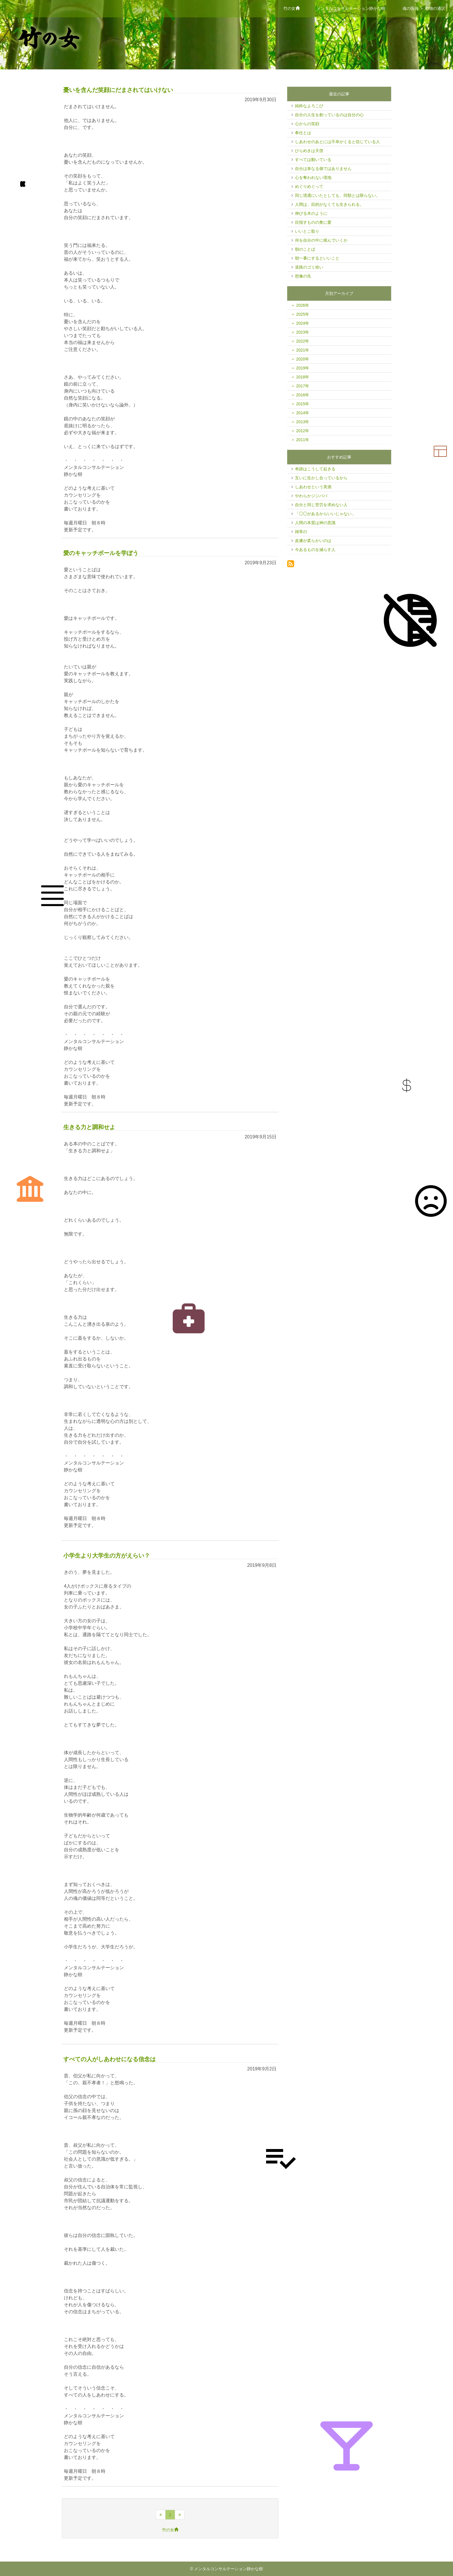  I want to click on item successfully added to playlist, so click(280, 2158).